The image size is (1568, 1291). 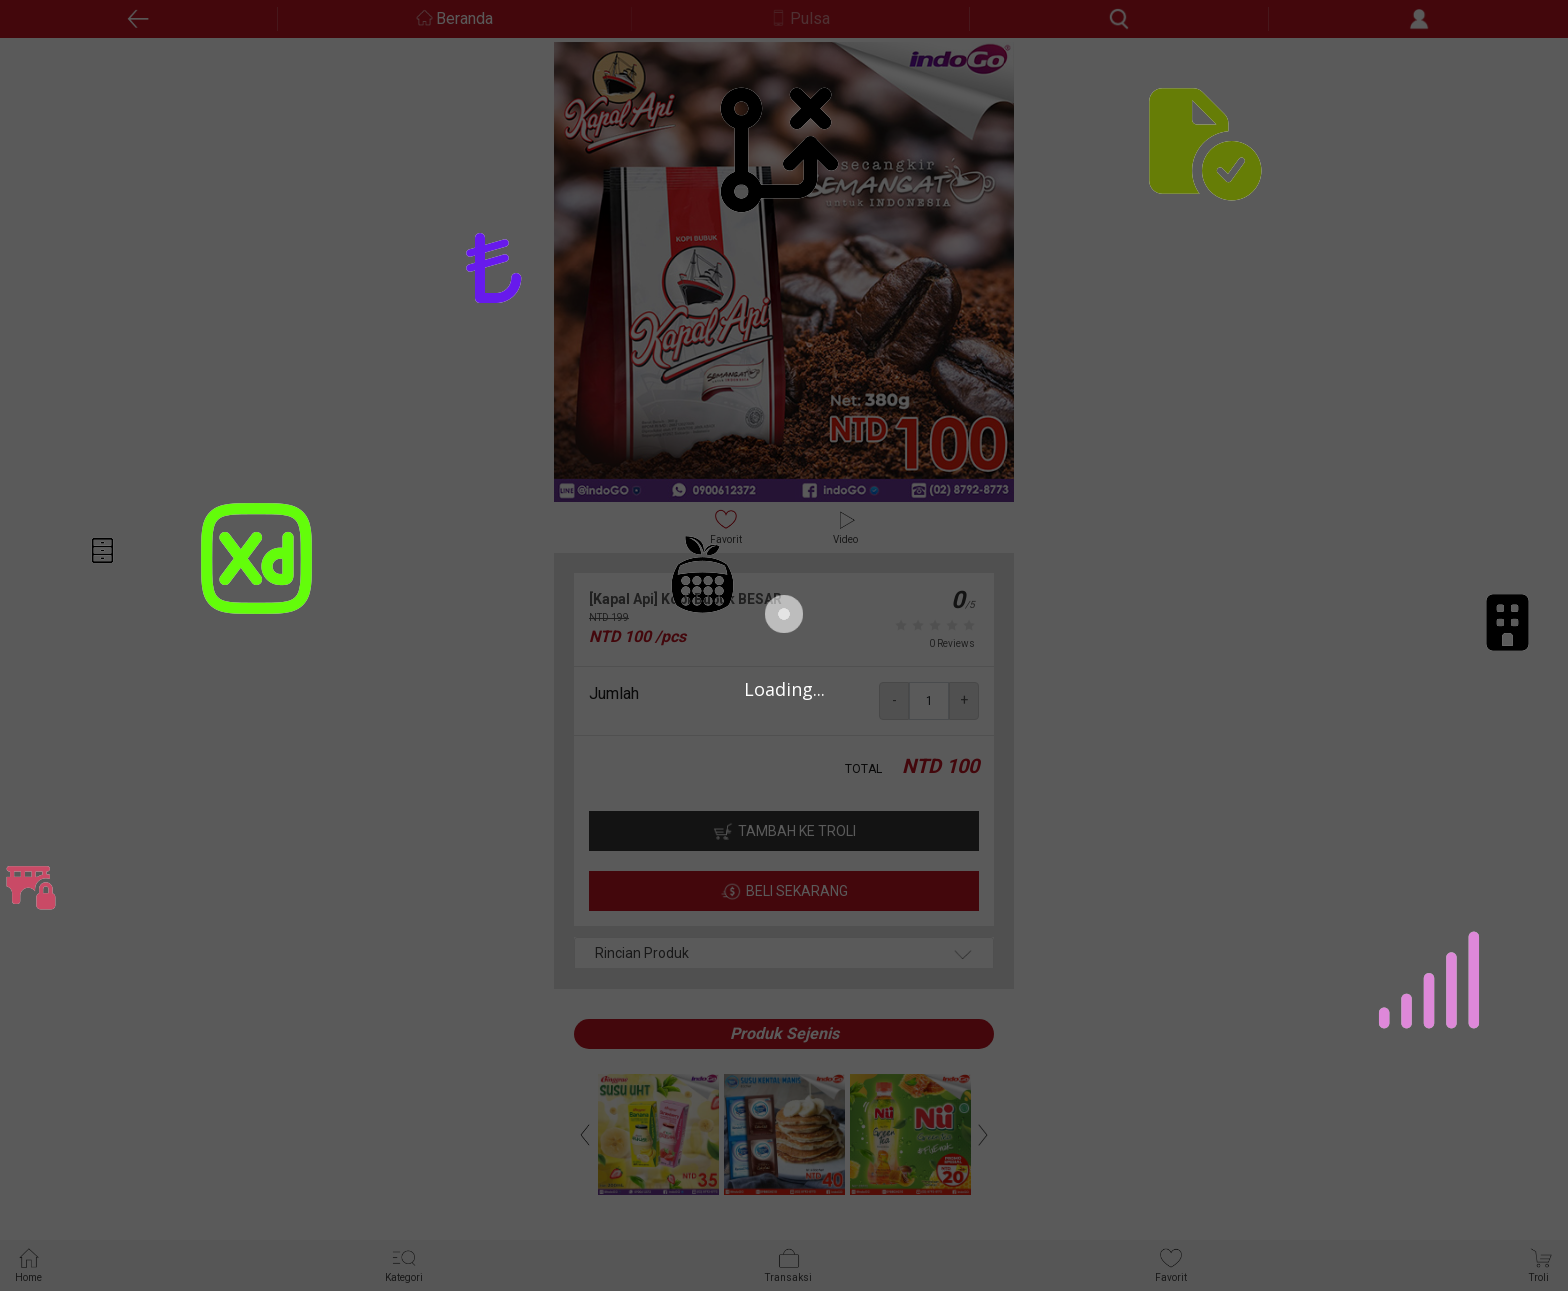 I want to click on browse furniture or home decor items, so click(x=102, y=550).